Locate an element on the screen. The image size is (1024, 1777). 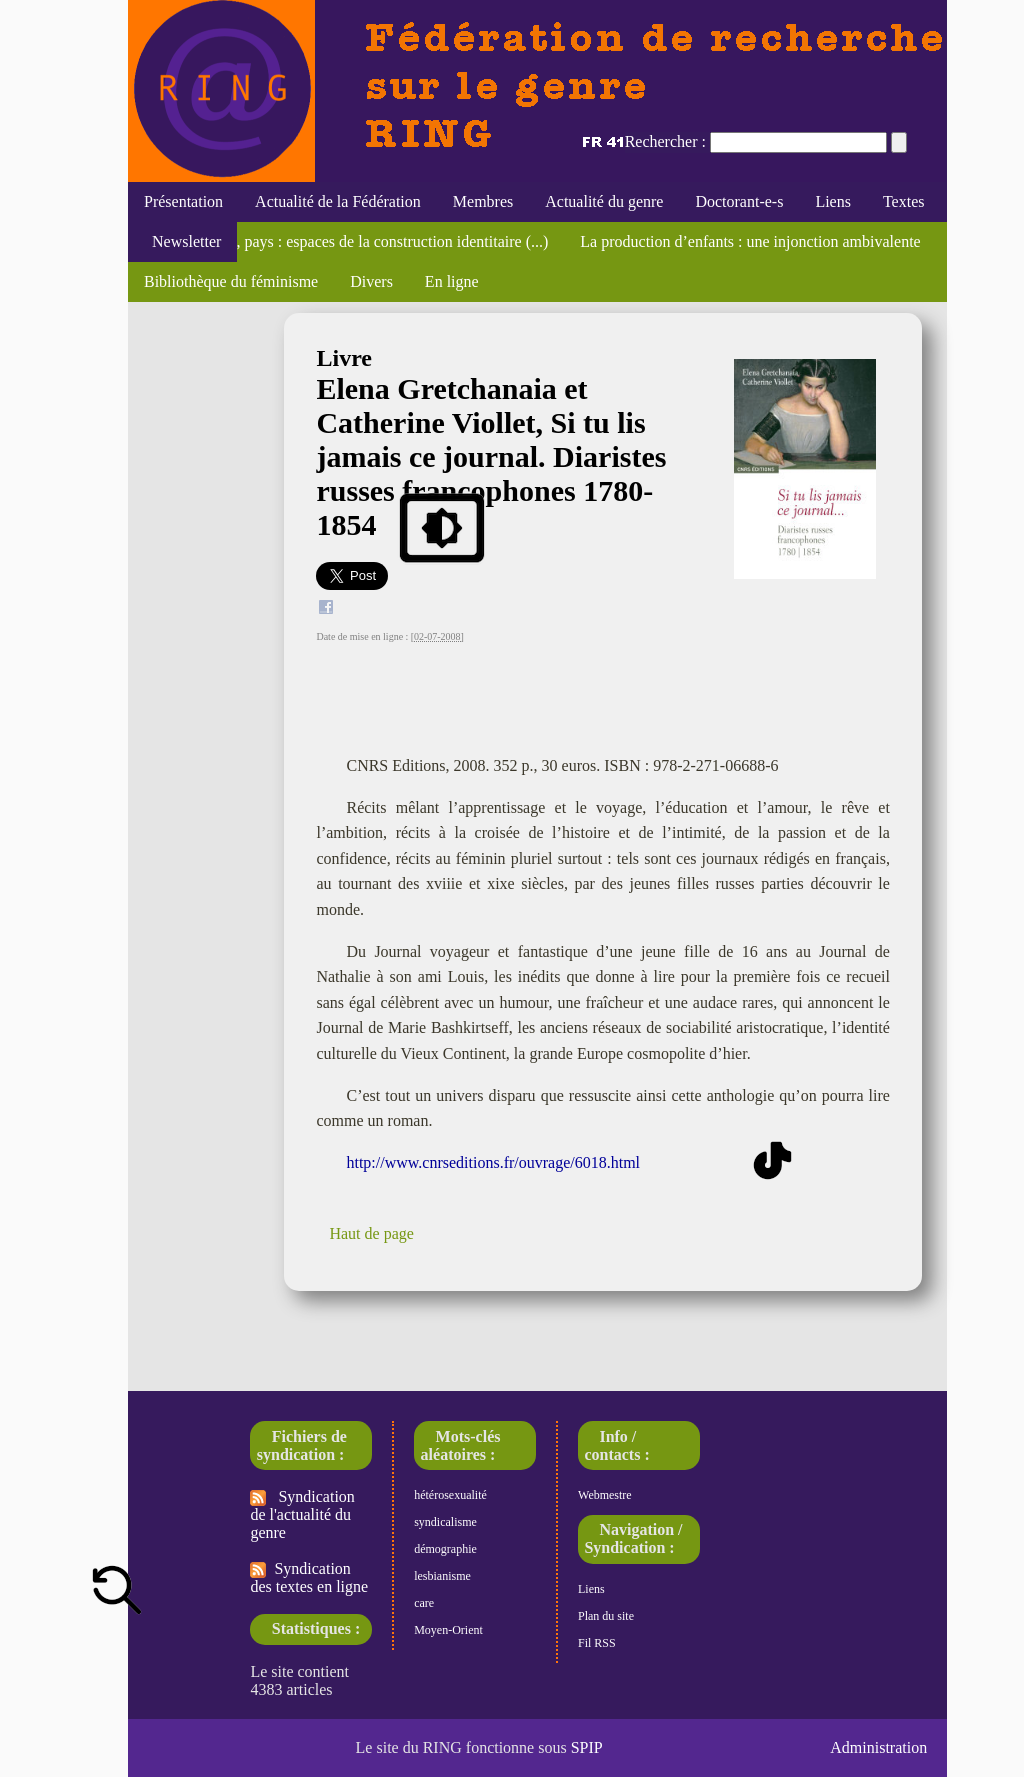
reset zoom to default level is located at coordinates (117, 1590).